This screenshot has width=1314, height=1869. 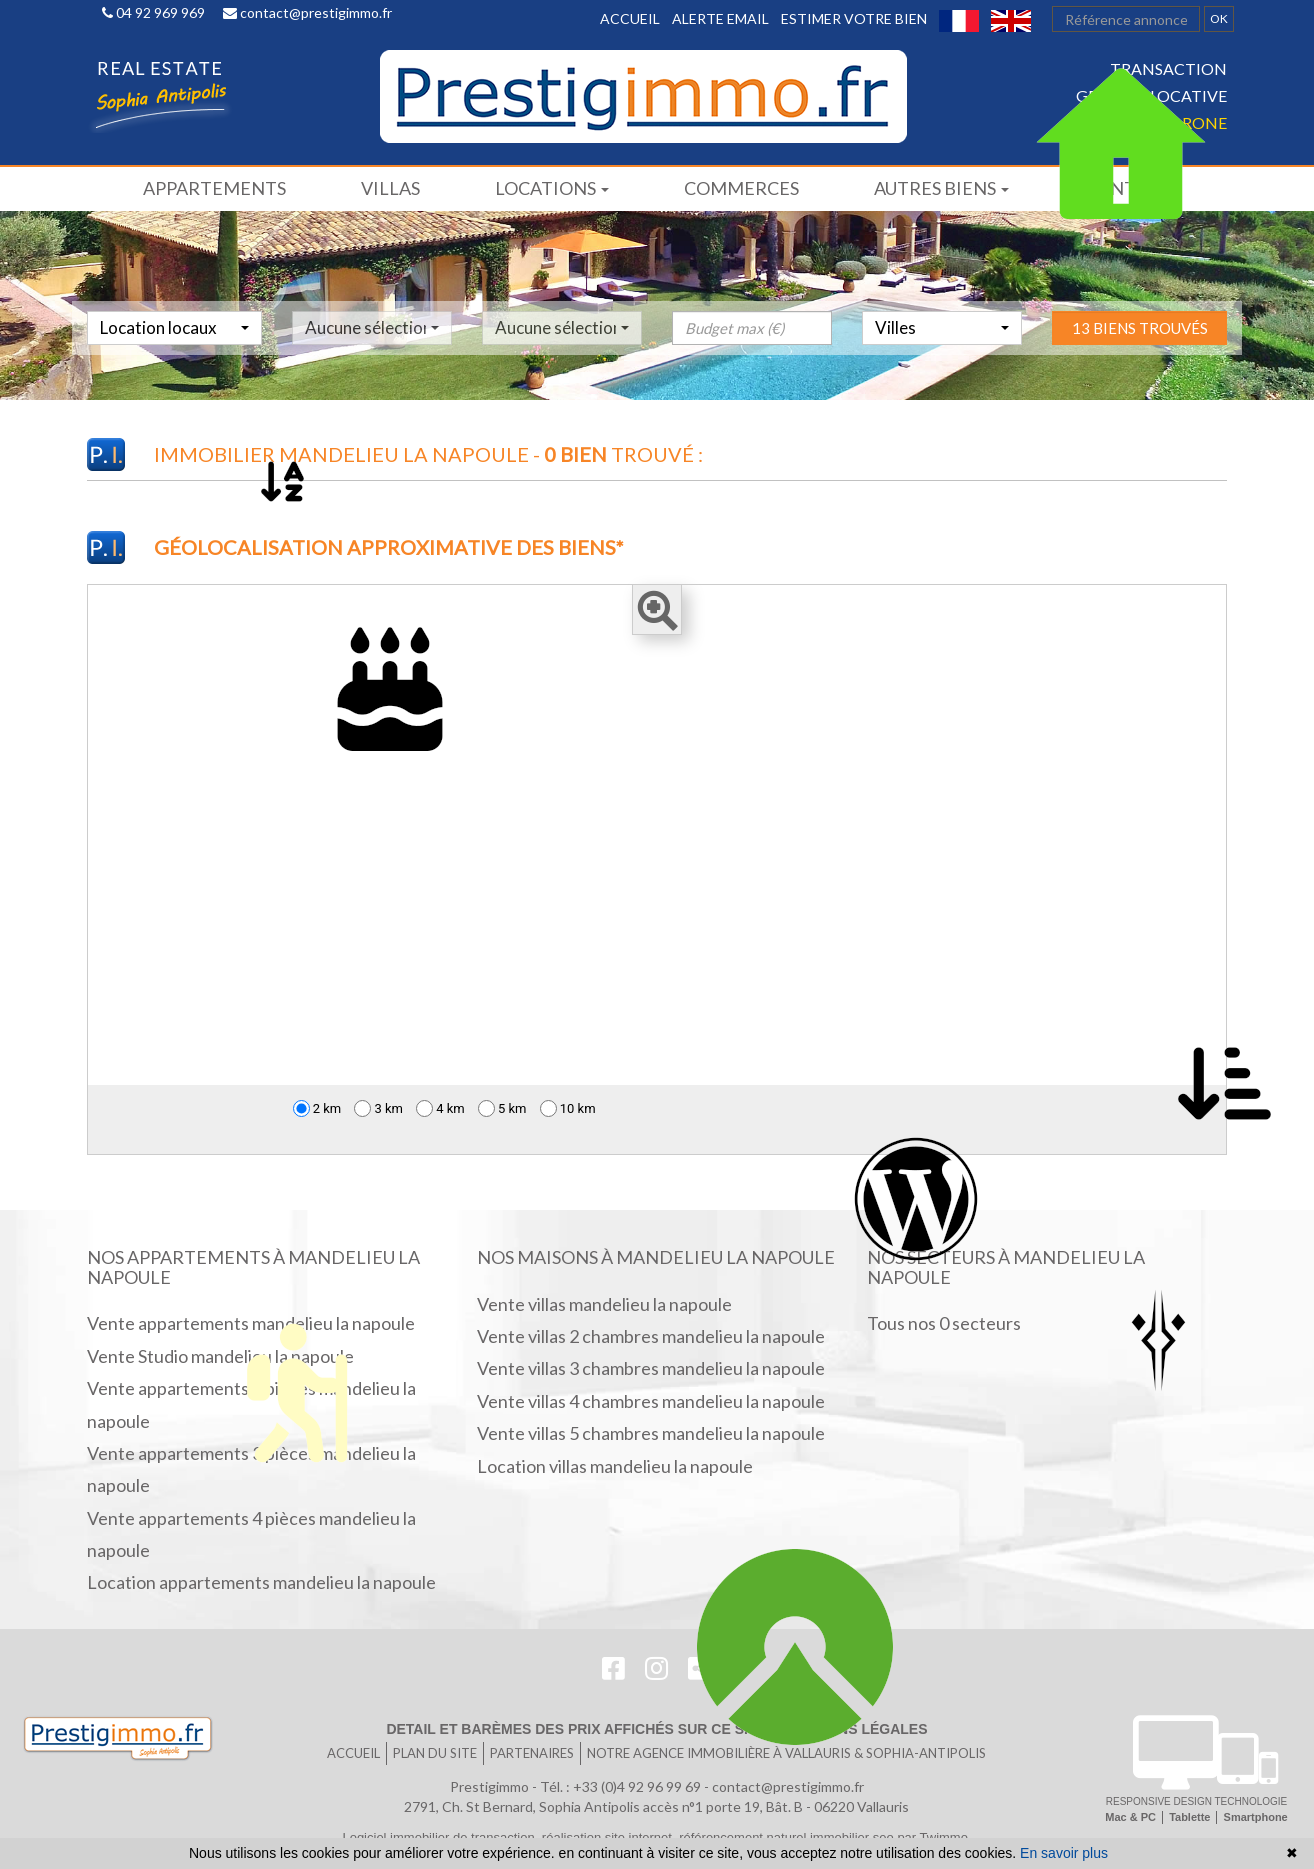 I want to click on sort items from smallest to largest, so click(x=1224, y=1083).